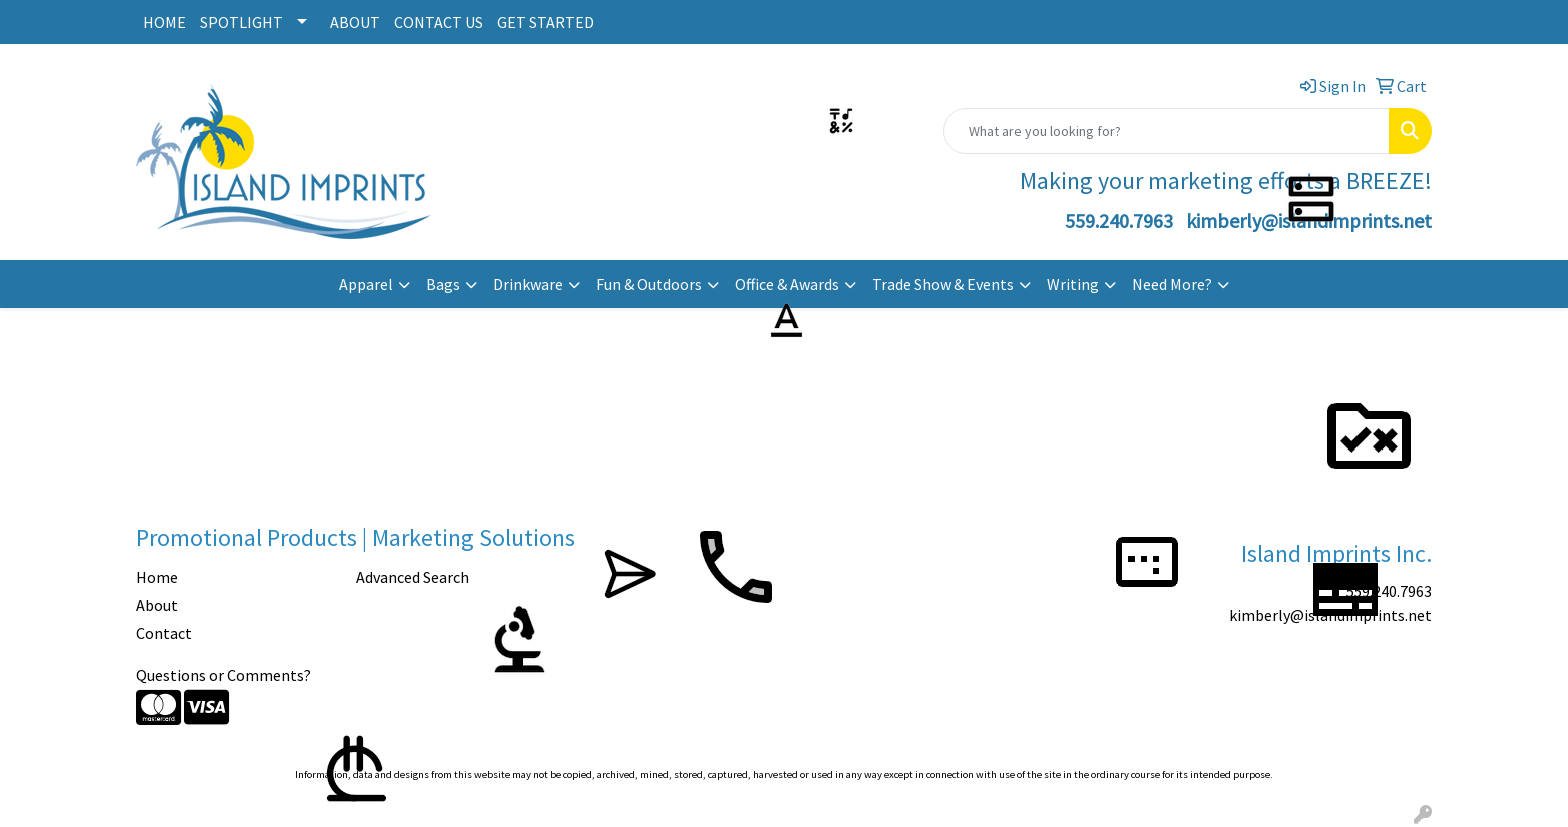  Describe the element at coordinates (519, 640) in the screenshot. I see `access biotech or laboratory features` at that location.